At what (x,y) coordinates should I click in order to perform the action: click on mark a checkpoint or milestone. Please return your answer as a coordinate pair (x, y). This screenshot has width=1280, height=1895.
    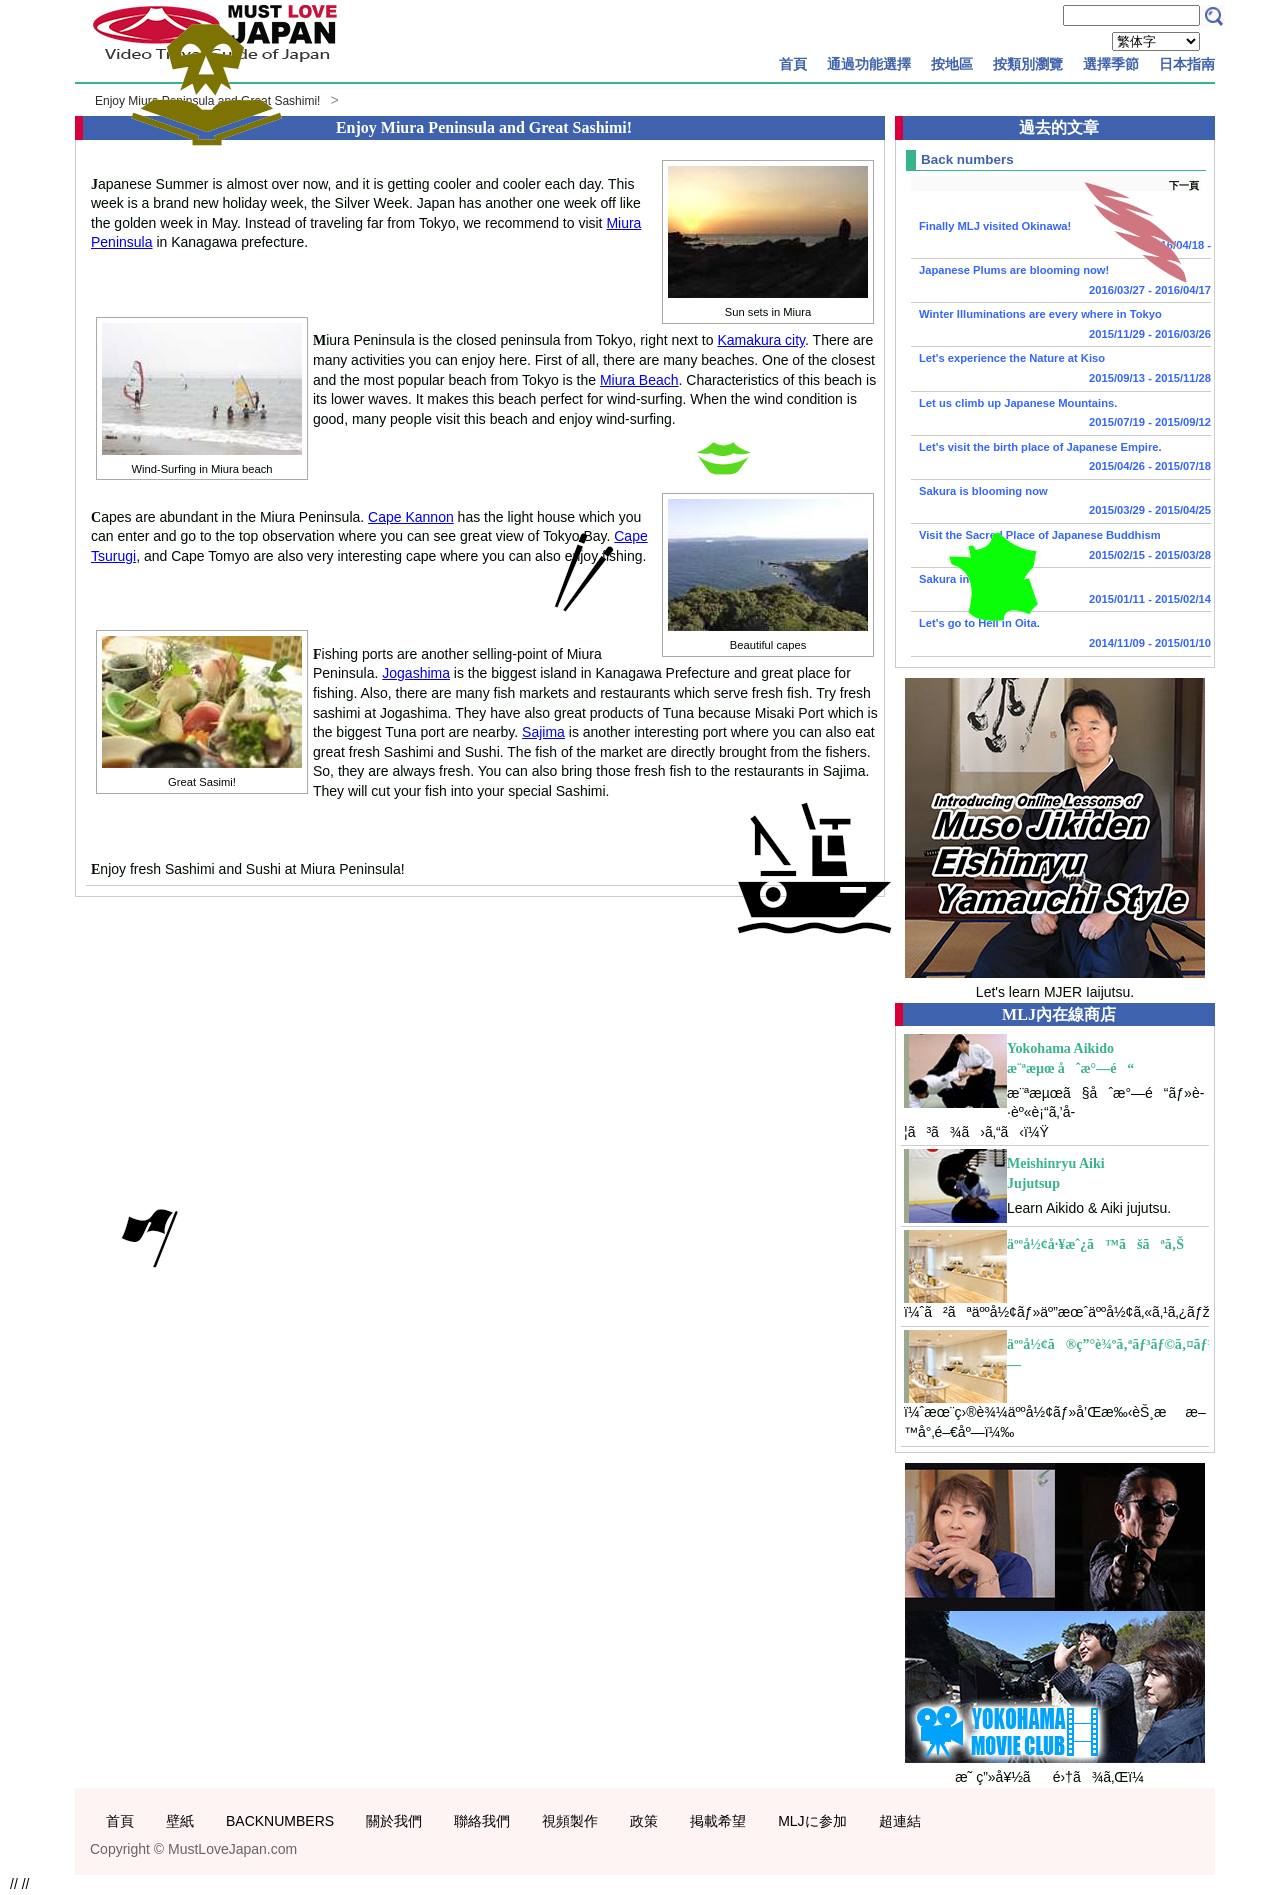
    Looking at the image, I should click on (149, 1238).